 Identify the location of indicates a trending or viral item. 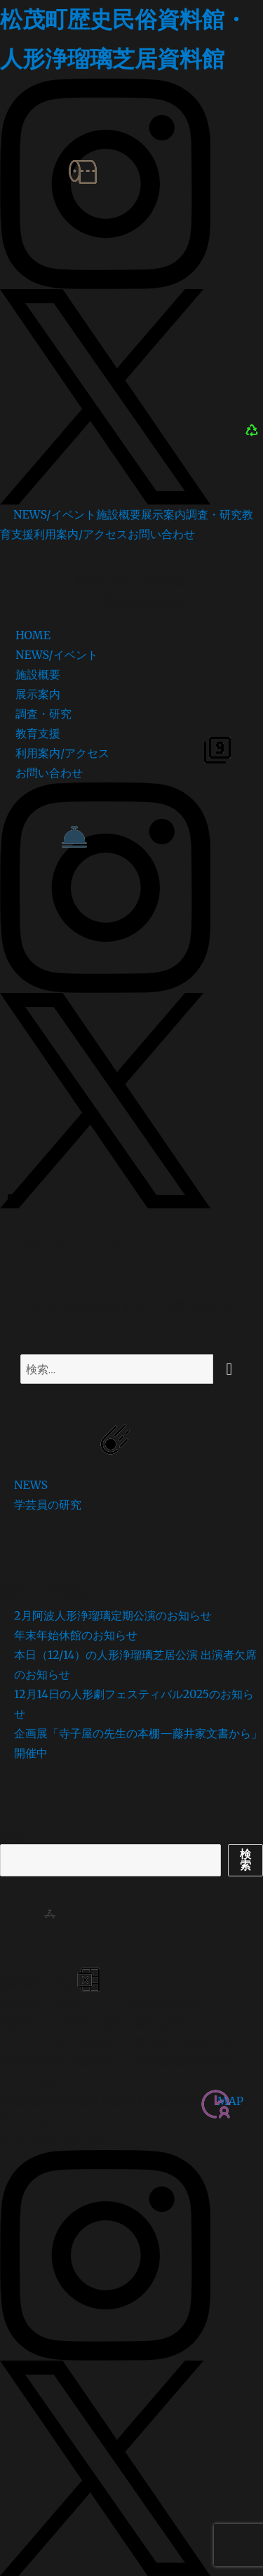
(115, 1440).